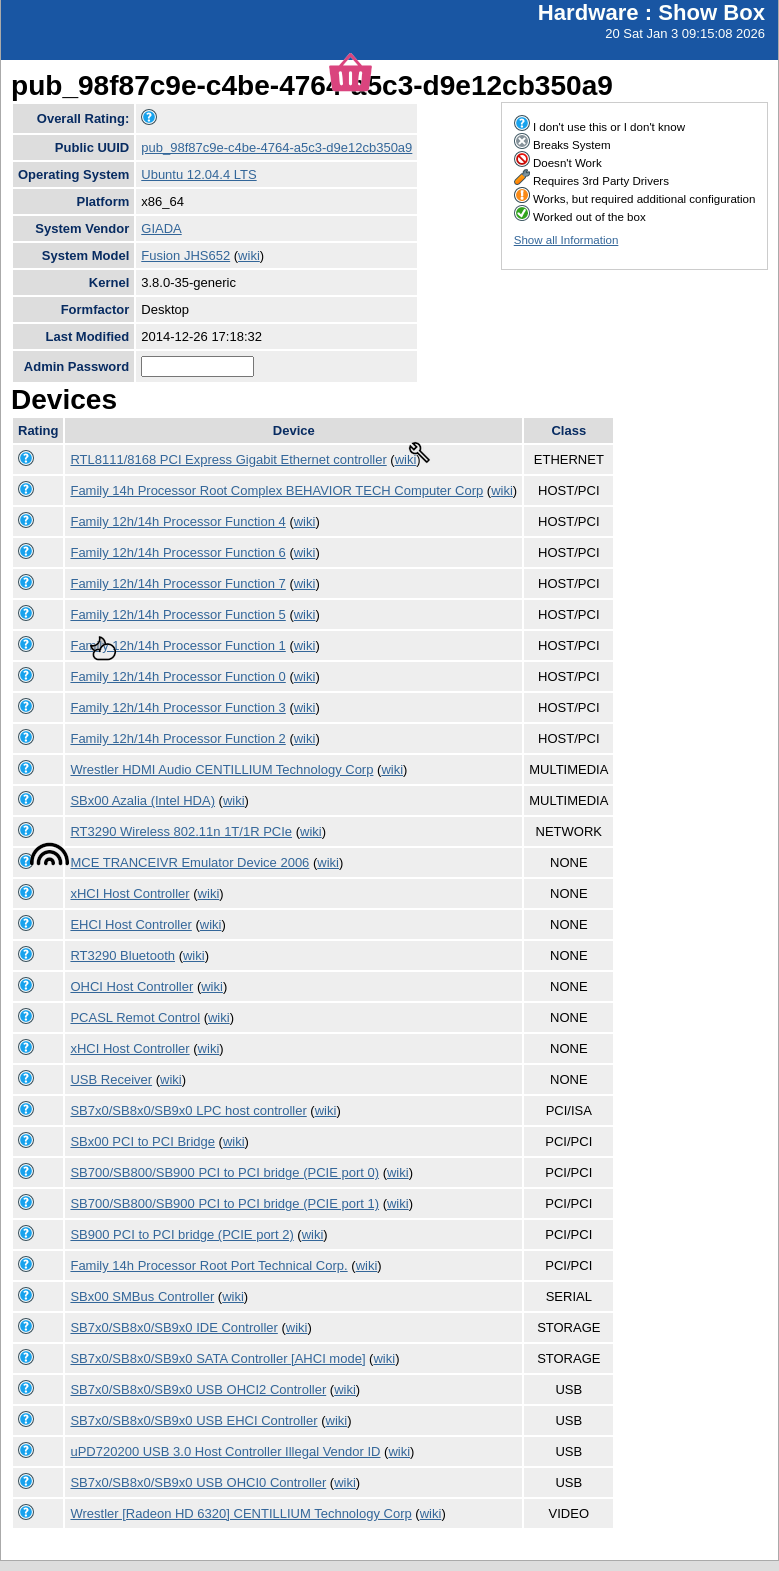  Describe the element at coordinates (419, 452) in the screenshot. I see `access settings or configuration options` at that location.